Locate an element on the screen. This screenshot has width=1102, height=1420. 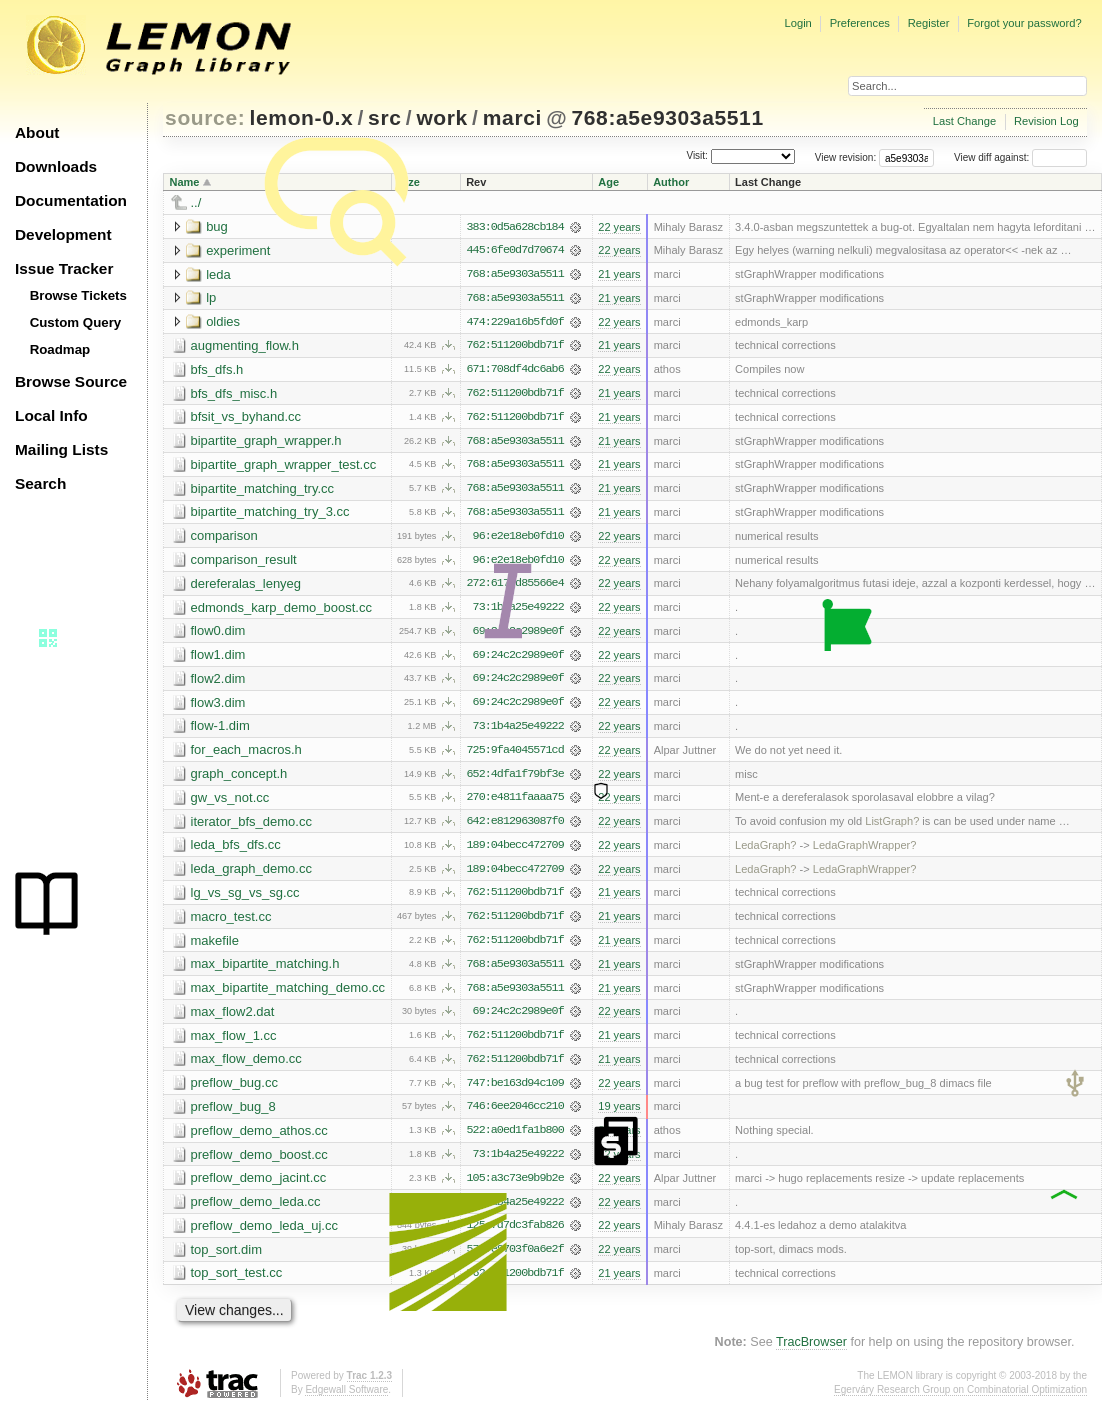
connect a USB device is located at coordinates (1075, 1083).